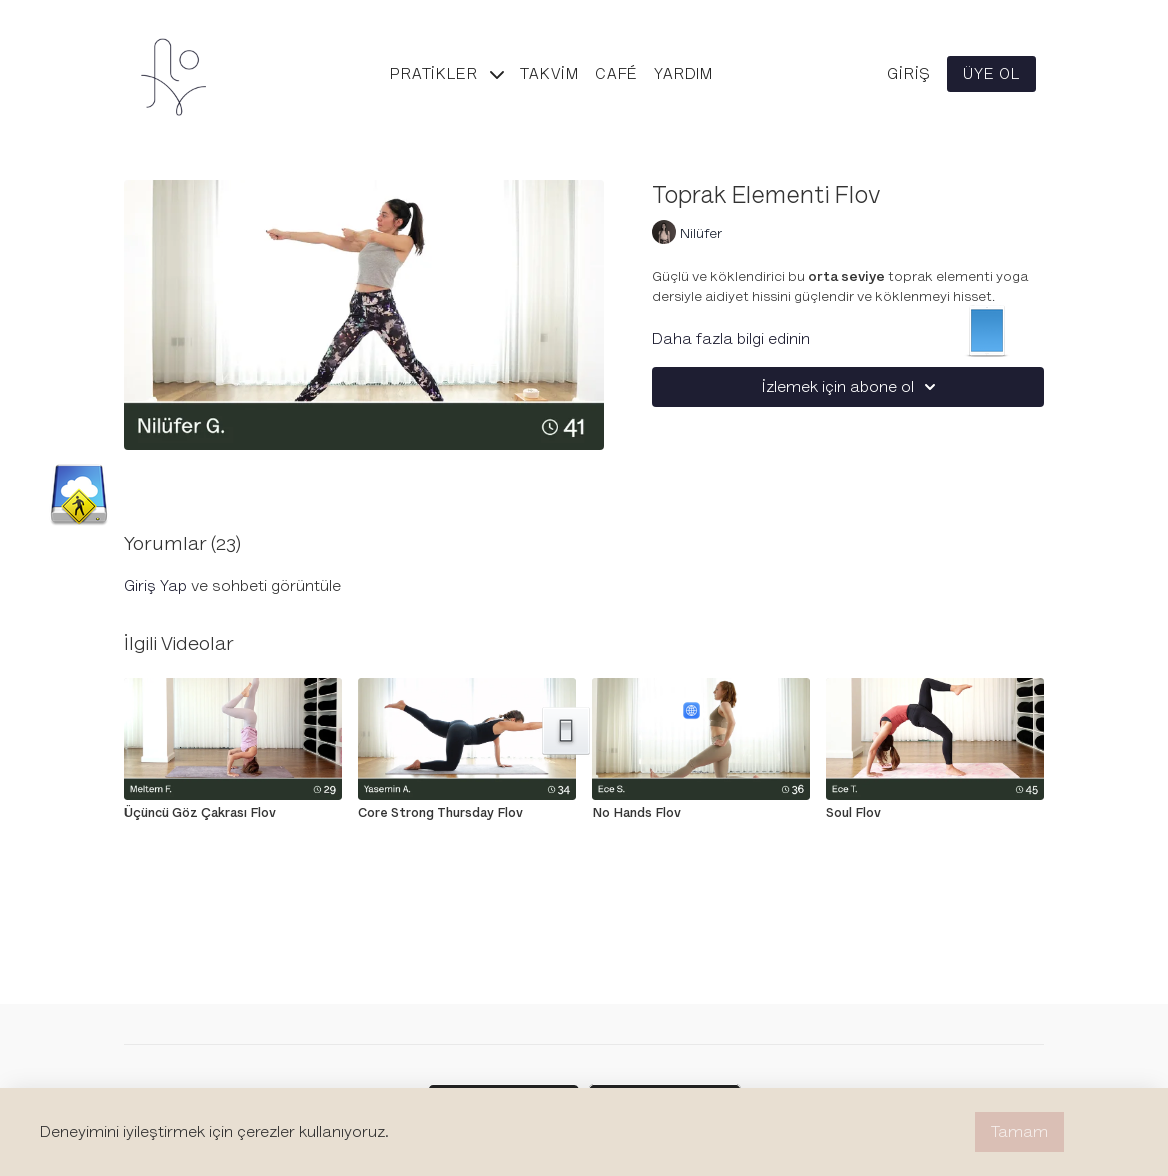 Image resolution: width=1168 pixels, height=1176 pixels. I want to click on access general system settings, so click(566, 731).